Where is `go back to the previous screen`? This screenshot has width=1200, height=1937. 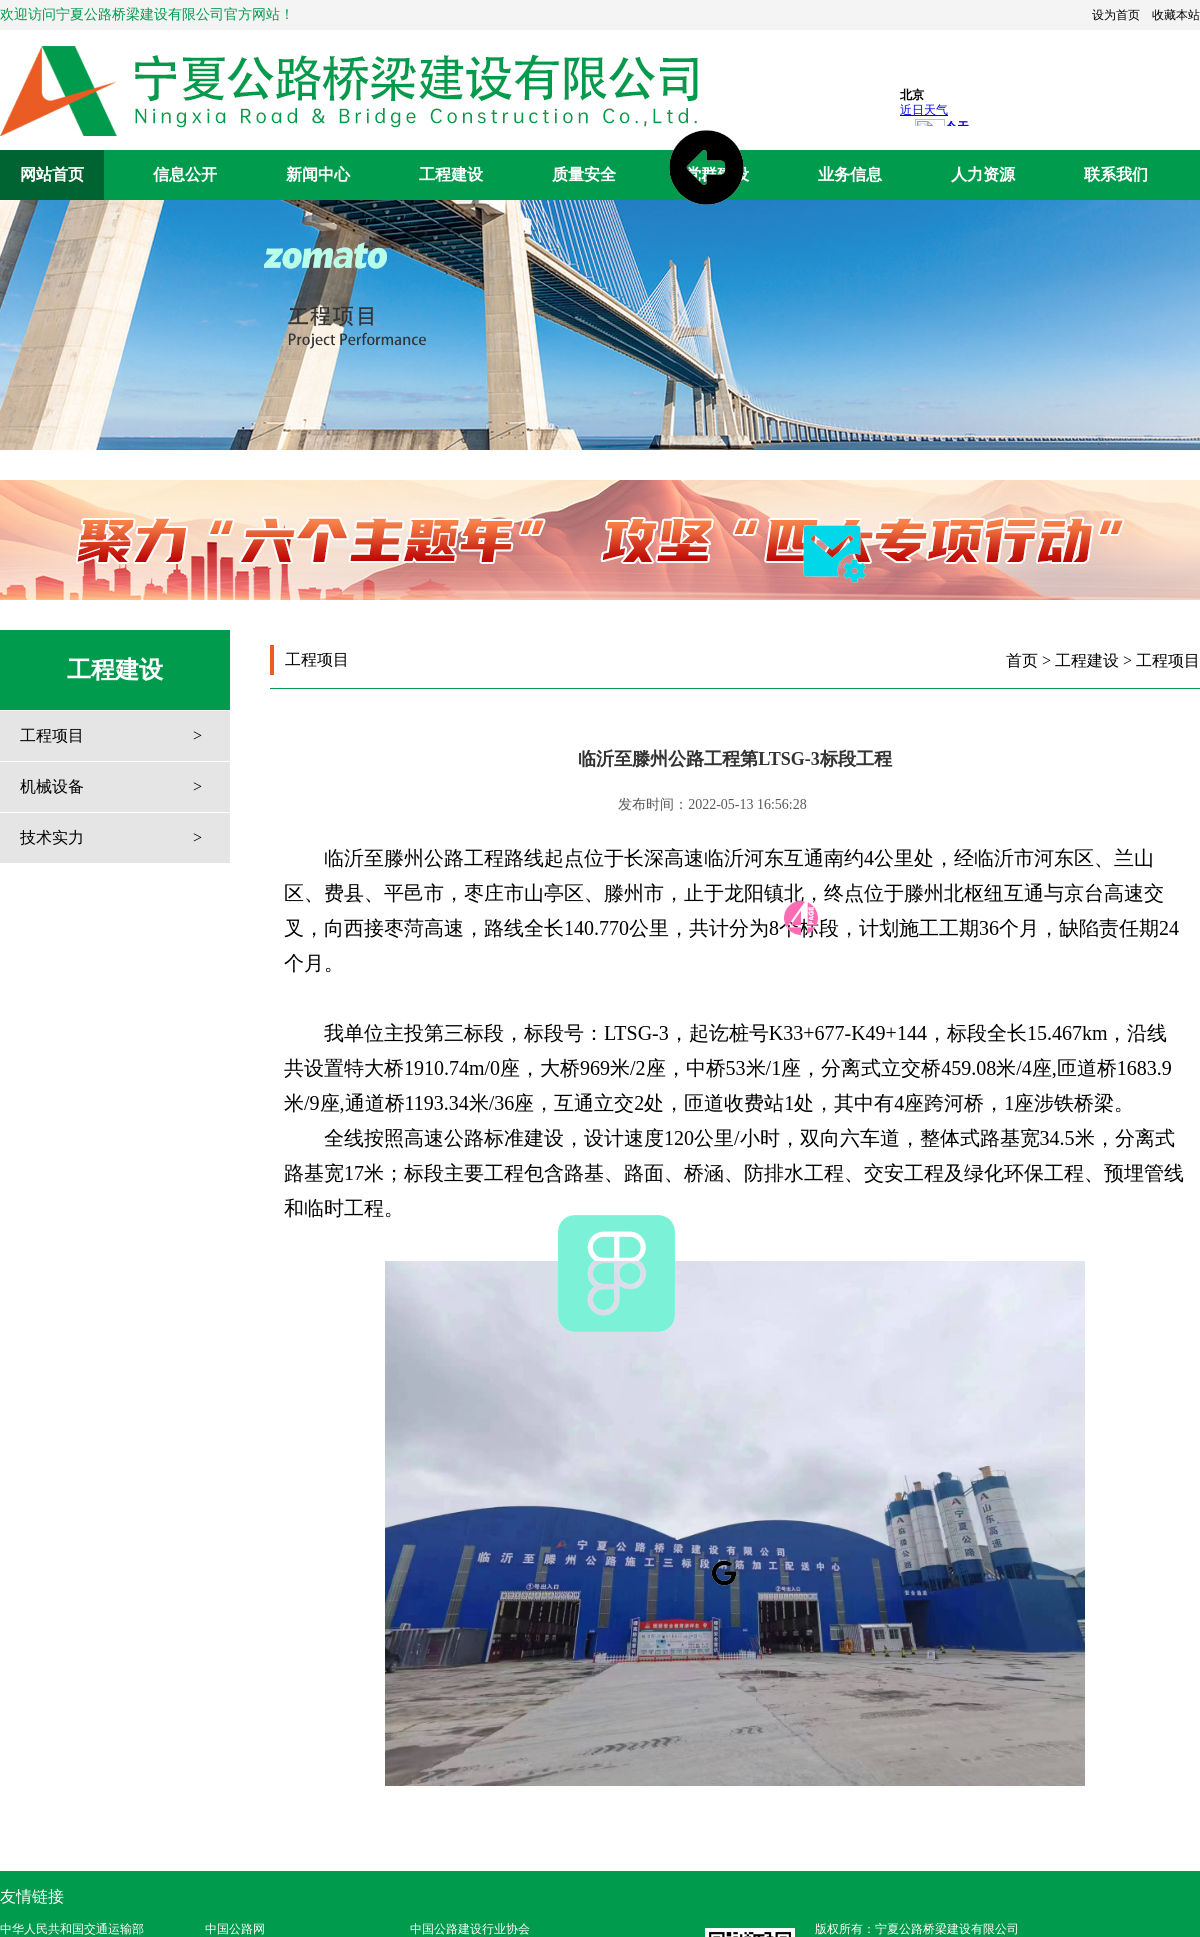
go back to the previous screen is located at coordinates (706, 167).